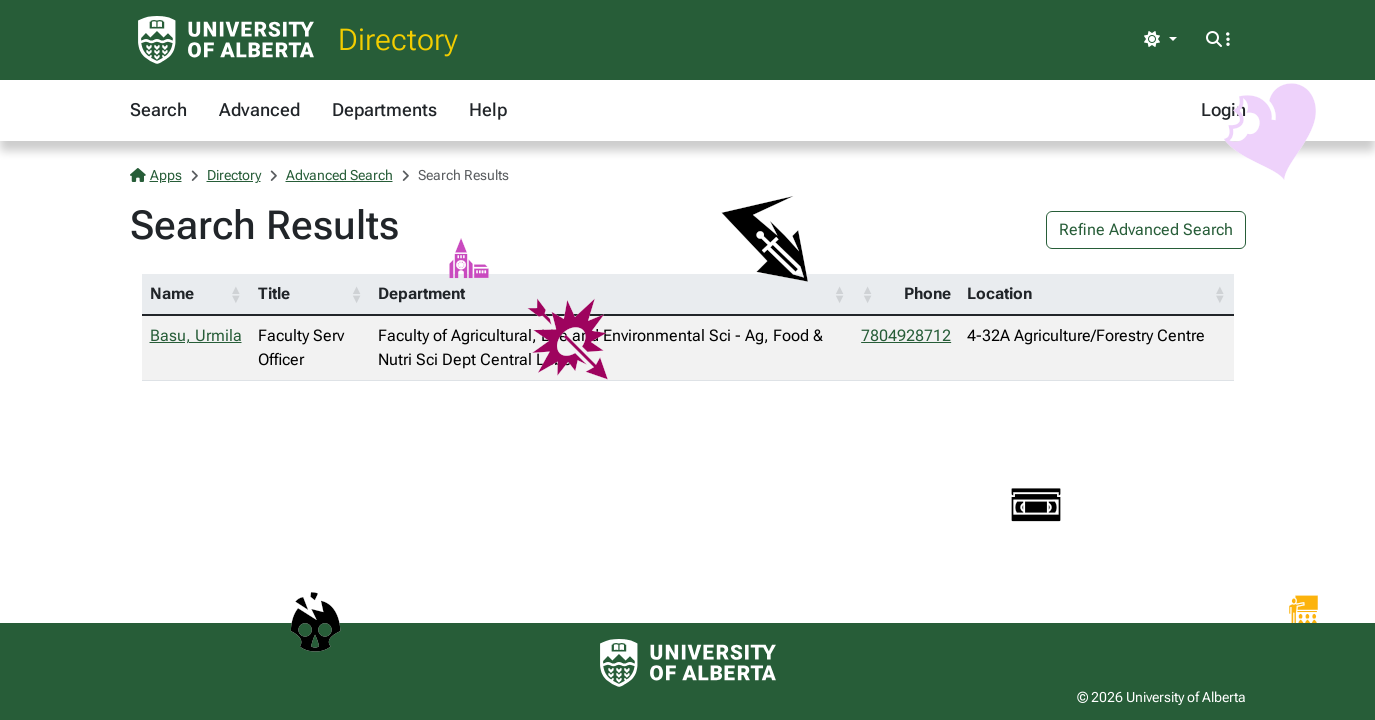  Describe the element at coordinates (469, 258) in the screenshot. I see `locate nearby churches or places of worship` at that location.